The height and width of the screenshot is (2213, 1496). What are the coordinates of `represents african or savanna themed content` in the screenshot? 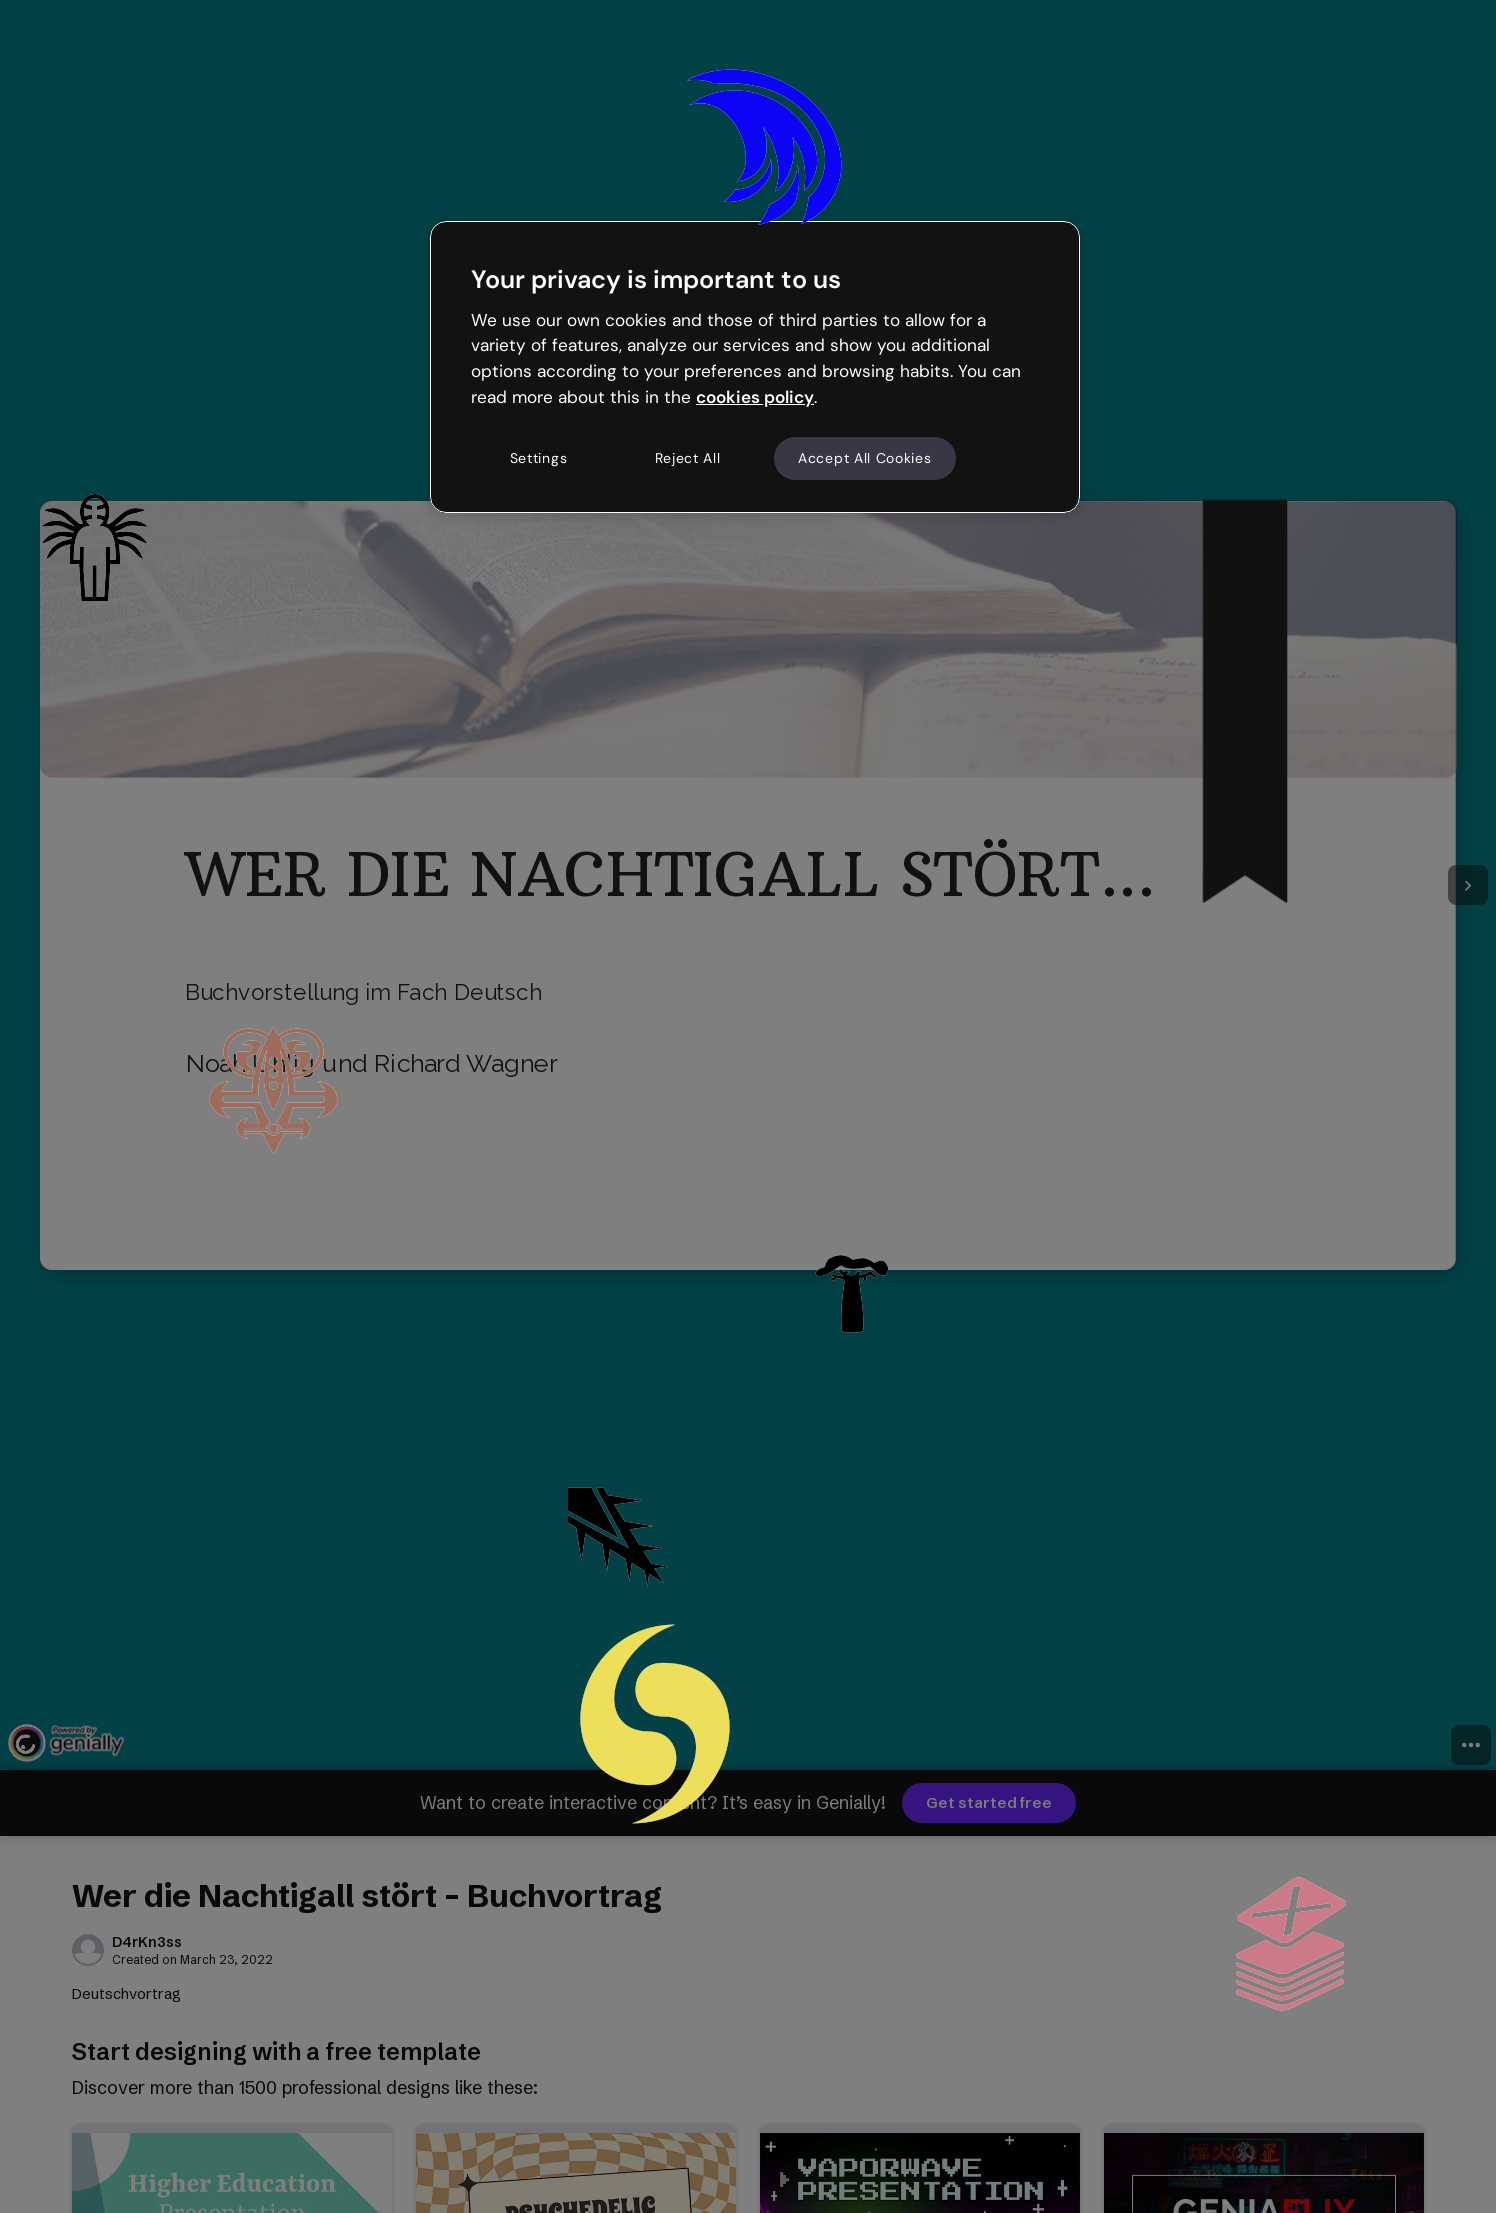 It's located at (854, 1293).